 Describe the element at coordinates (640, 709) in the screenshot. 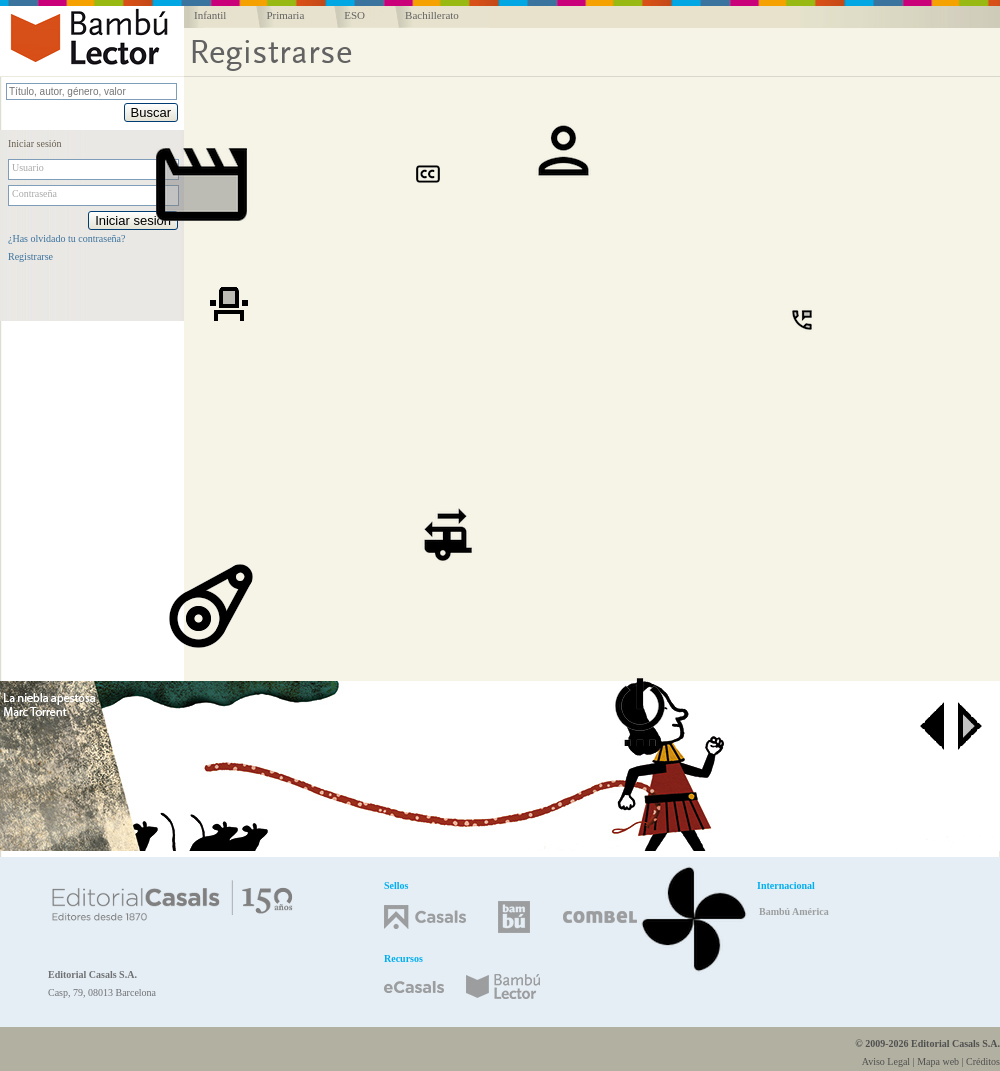

I see `access power settings` at that location.